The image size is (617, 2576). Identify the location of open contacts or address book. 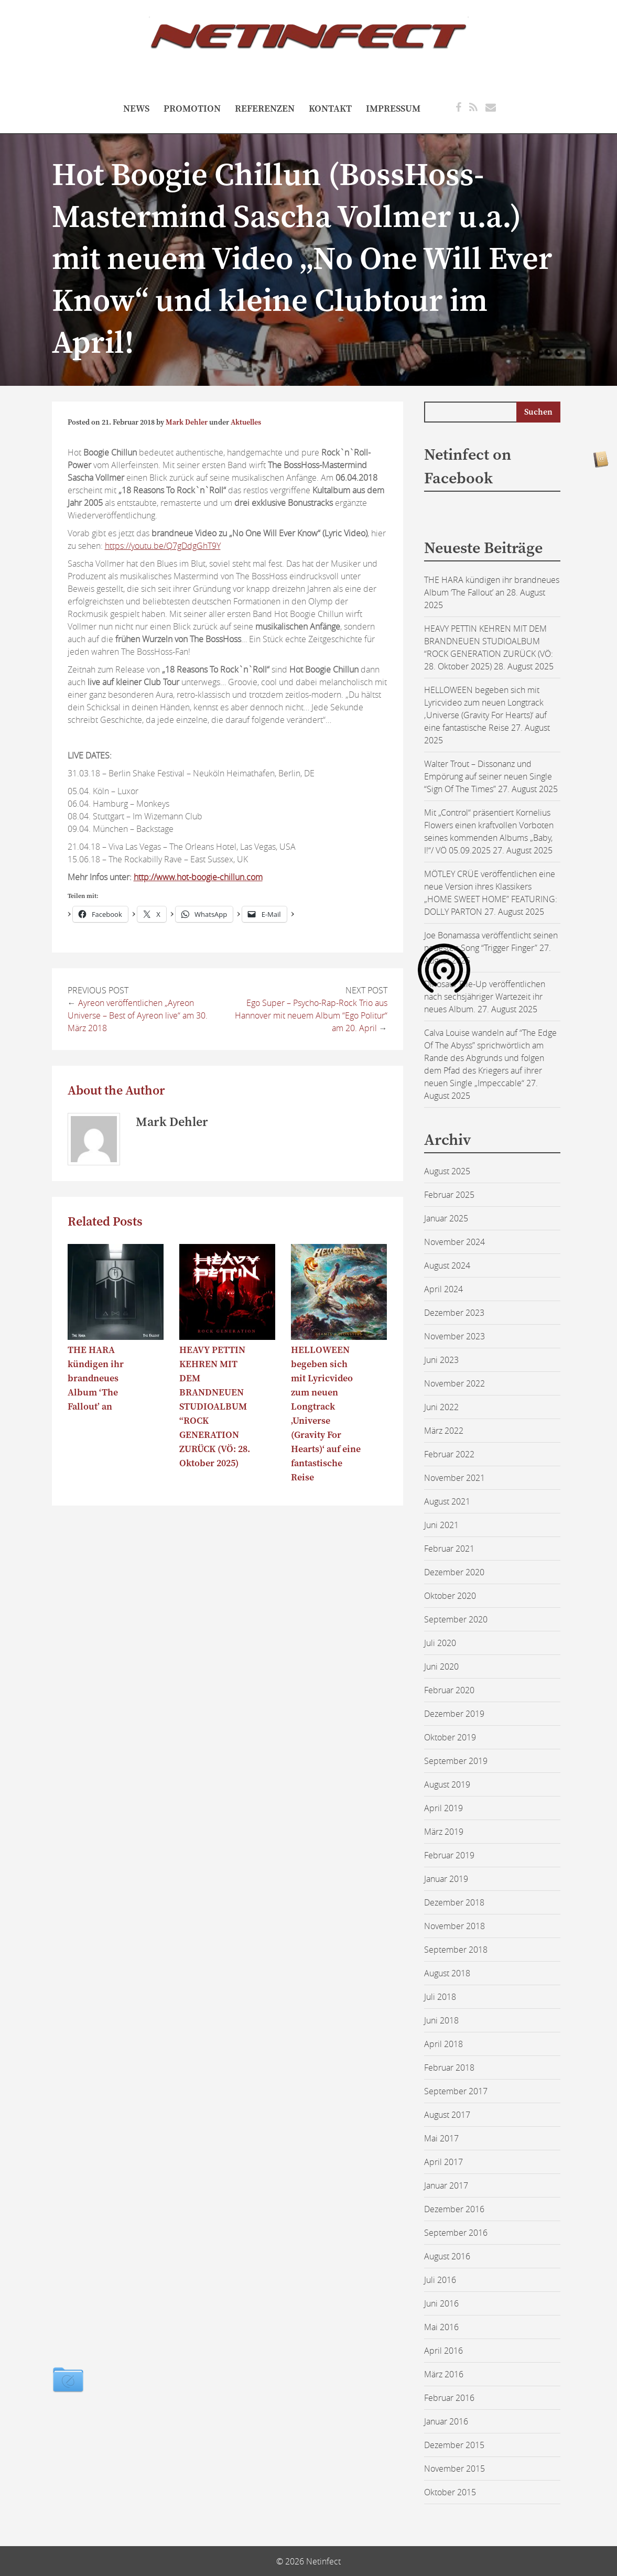
(601, 459).